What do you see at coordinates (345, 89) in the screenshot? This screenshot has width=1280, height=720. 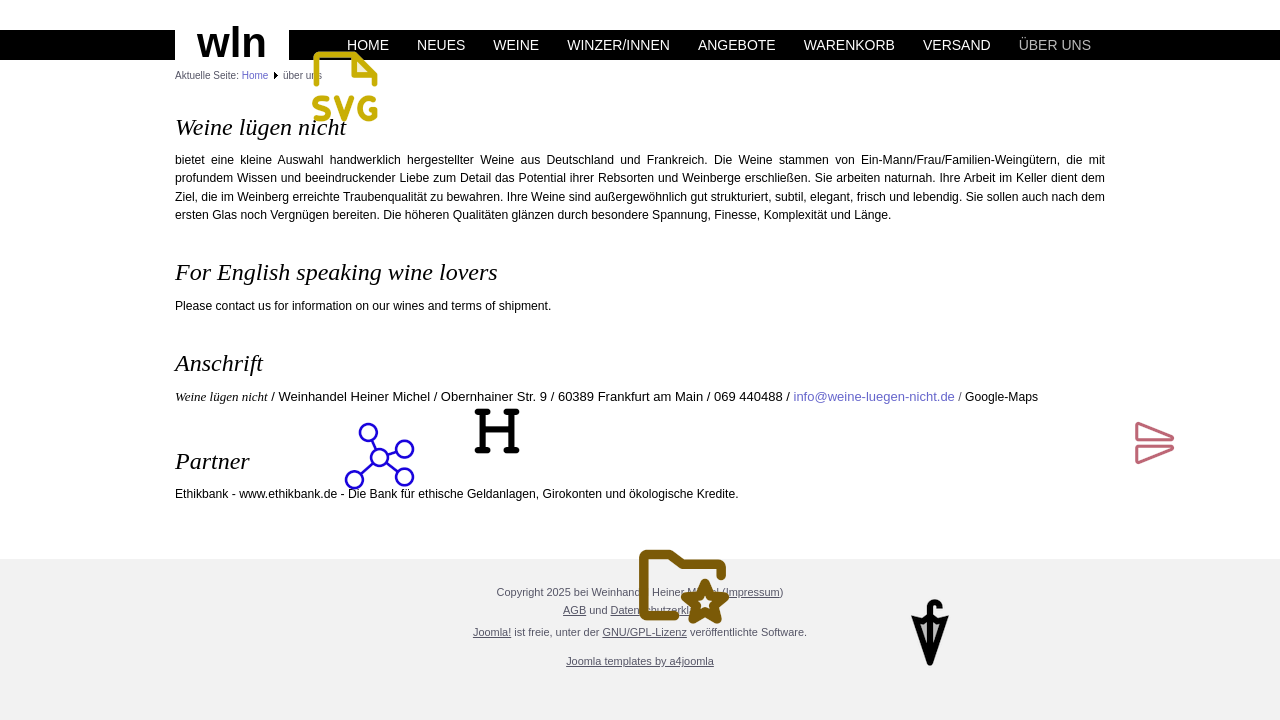 I see `open or view an SVG file` at bounding box center [345, 89].